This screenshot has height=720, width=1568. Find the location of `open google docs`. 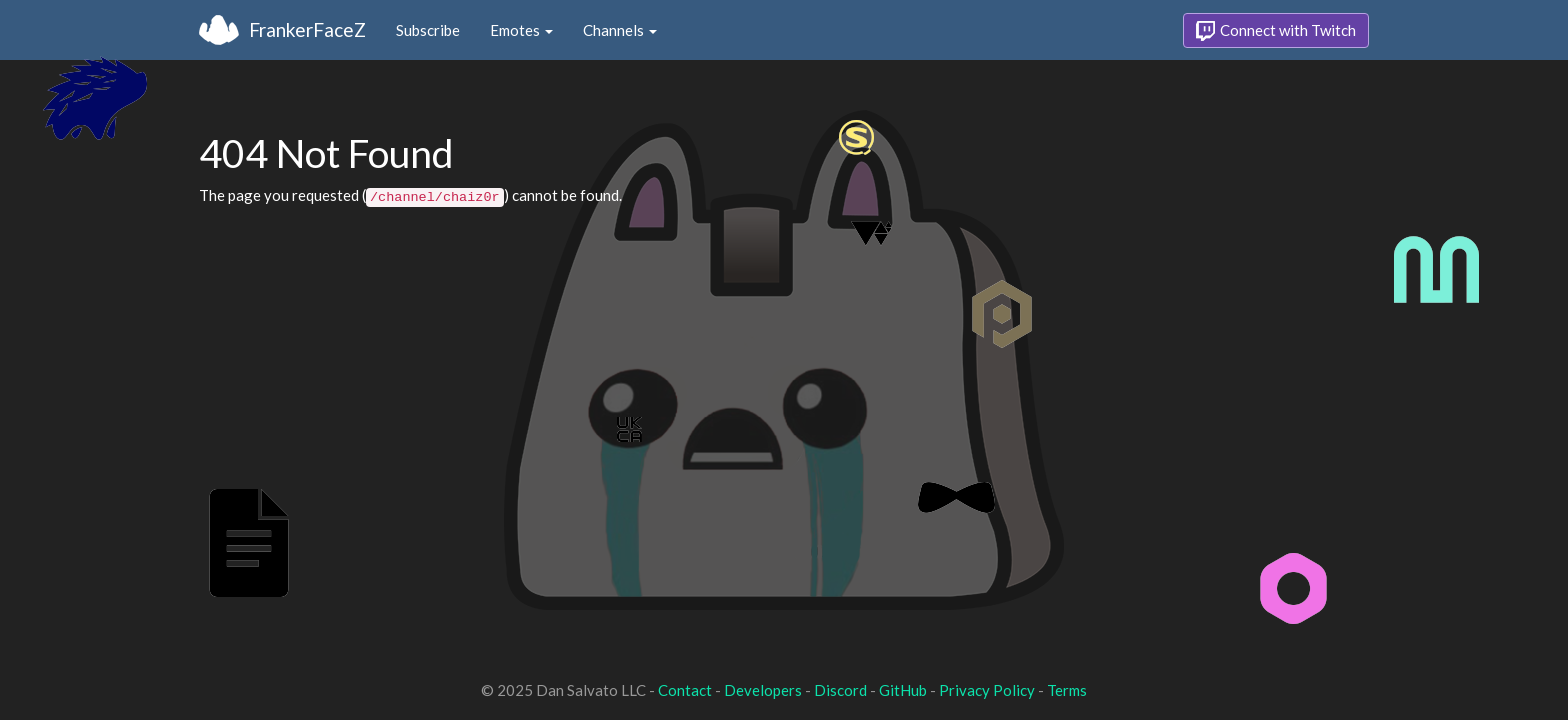

open google docs is located at coordinates (249, 543).